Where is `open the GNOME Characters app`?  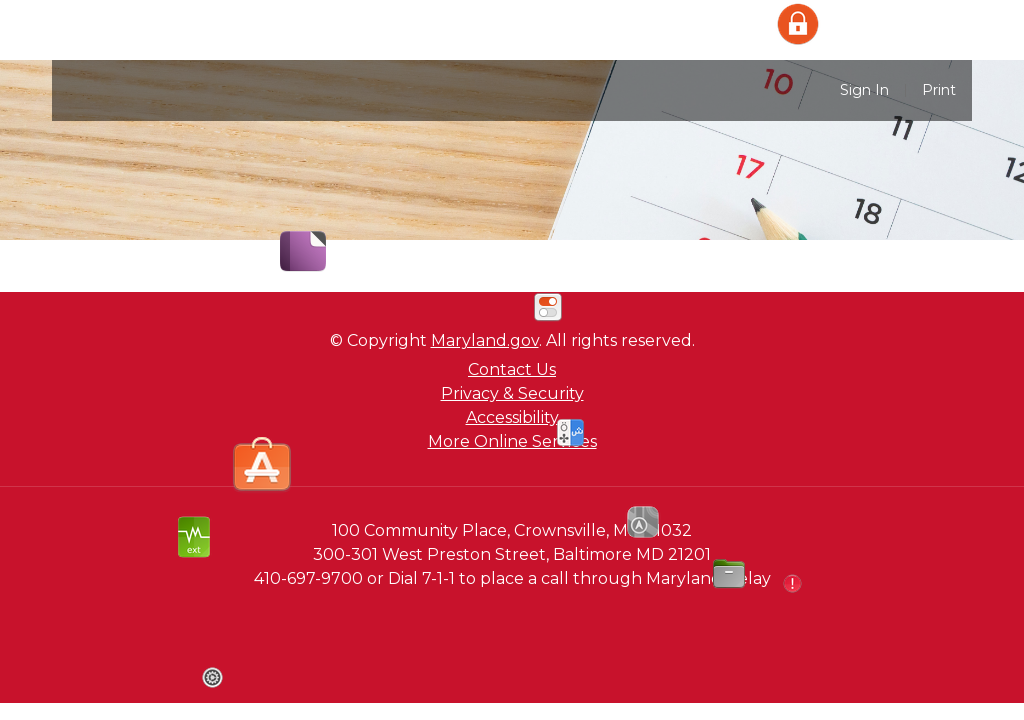 open the GNOME Characters app is located at coordinates (570, 432).